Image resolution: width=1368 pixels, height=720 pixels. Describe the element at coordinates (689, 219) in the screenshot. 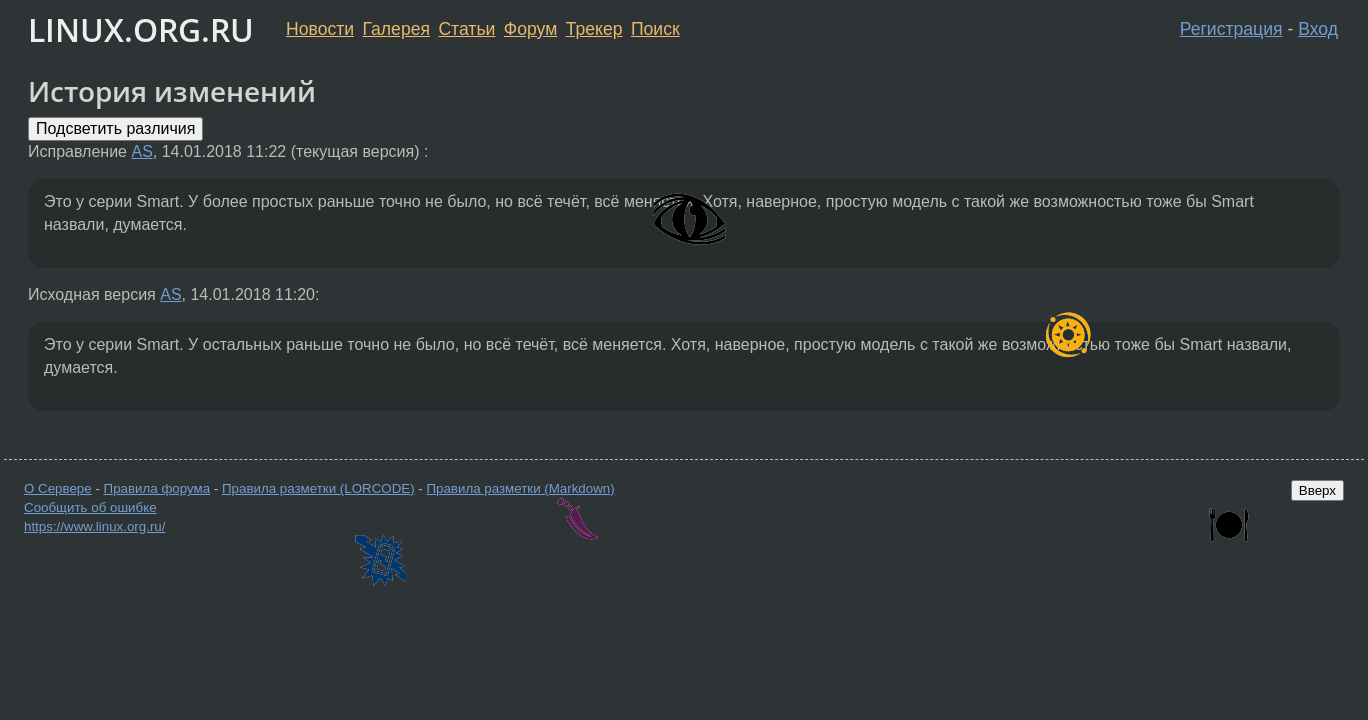

I see `indicates a stealth or hidden status in gameplay` at that location.